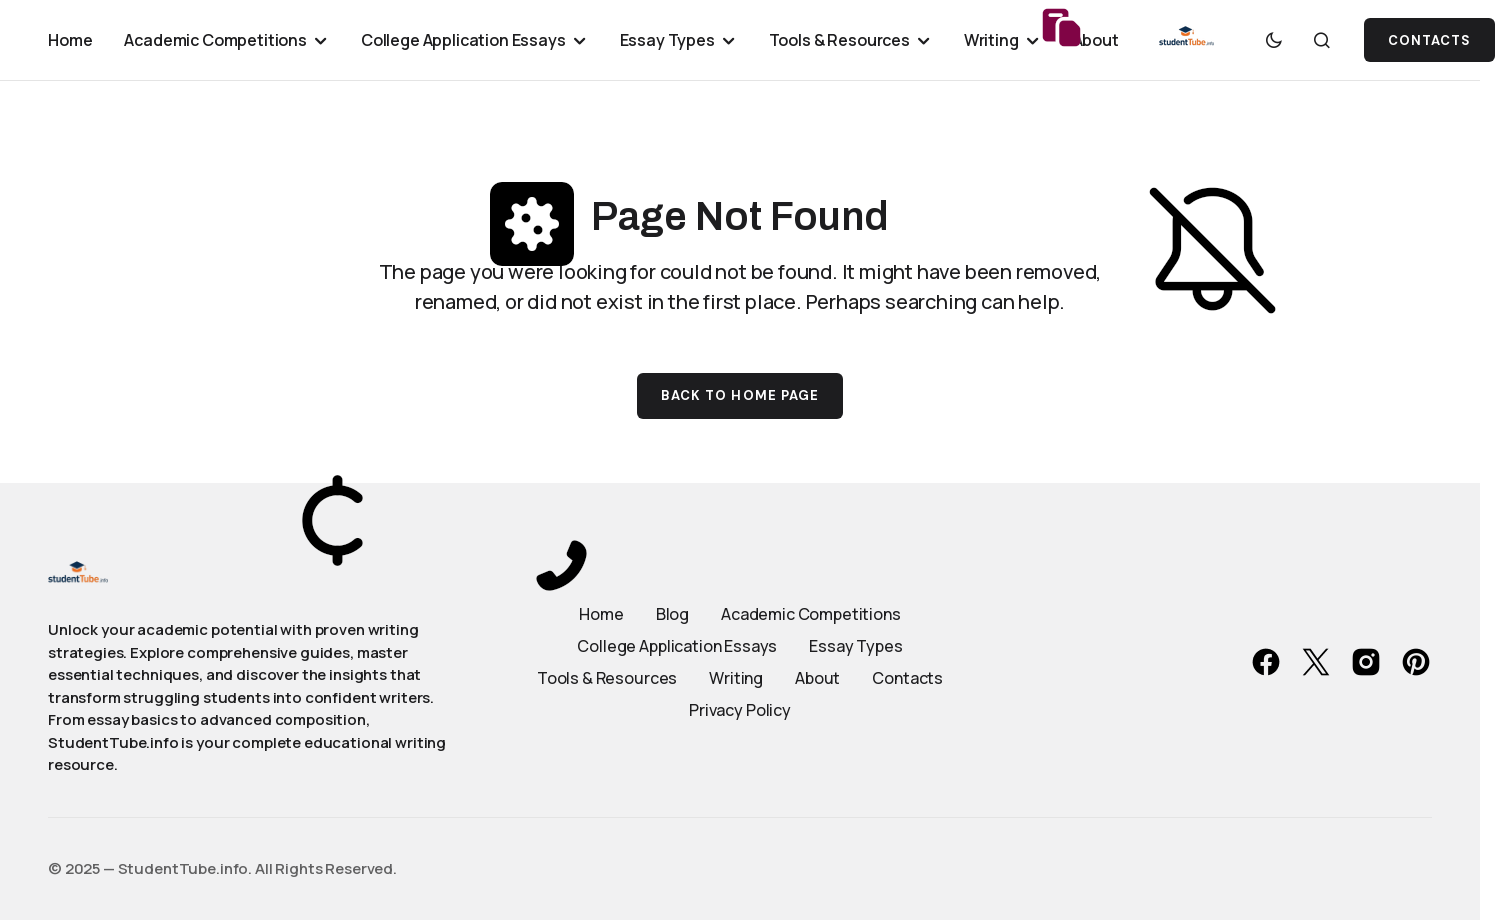 Image resolution: width=1495 pixels, height=920 pixels. Describe the element at coordinates (532, 224) in the screenshot. I see `indicates virus or malware detected` at that location.